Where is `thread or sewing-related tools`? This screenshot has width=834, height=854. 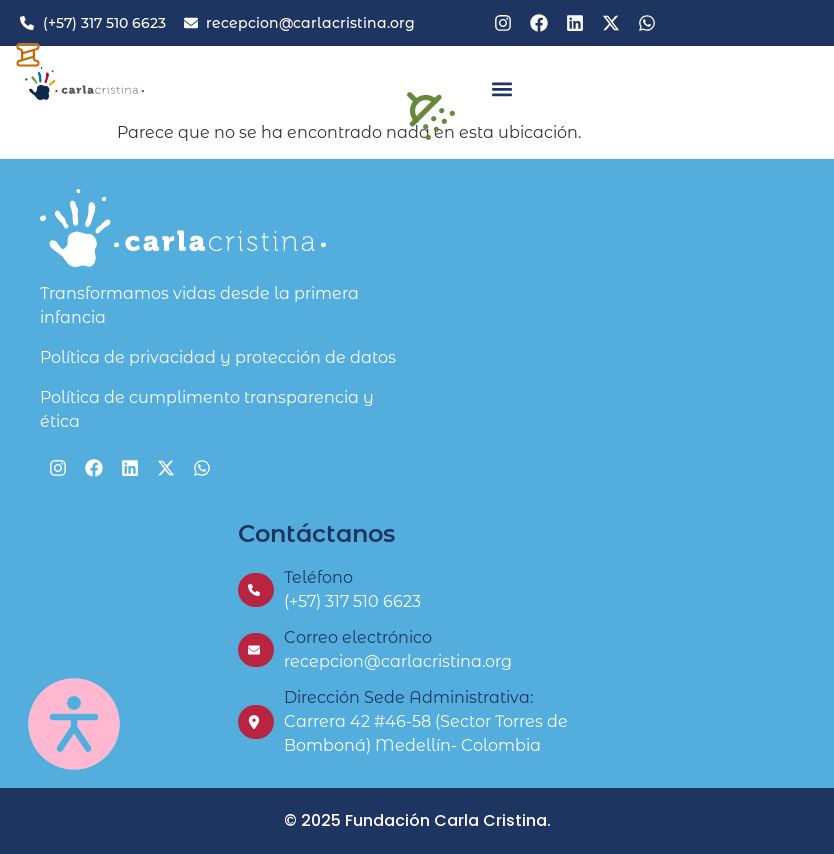
thread or sewing-related tools is located at coordinates (28, 55).